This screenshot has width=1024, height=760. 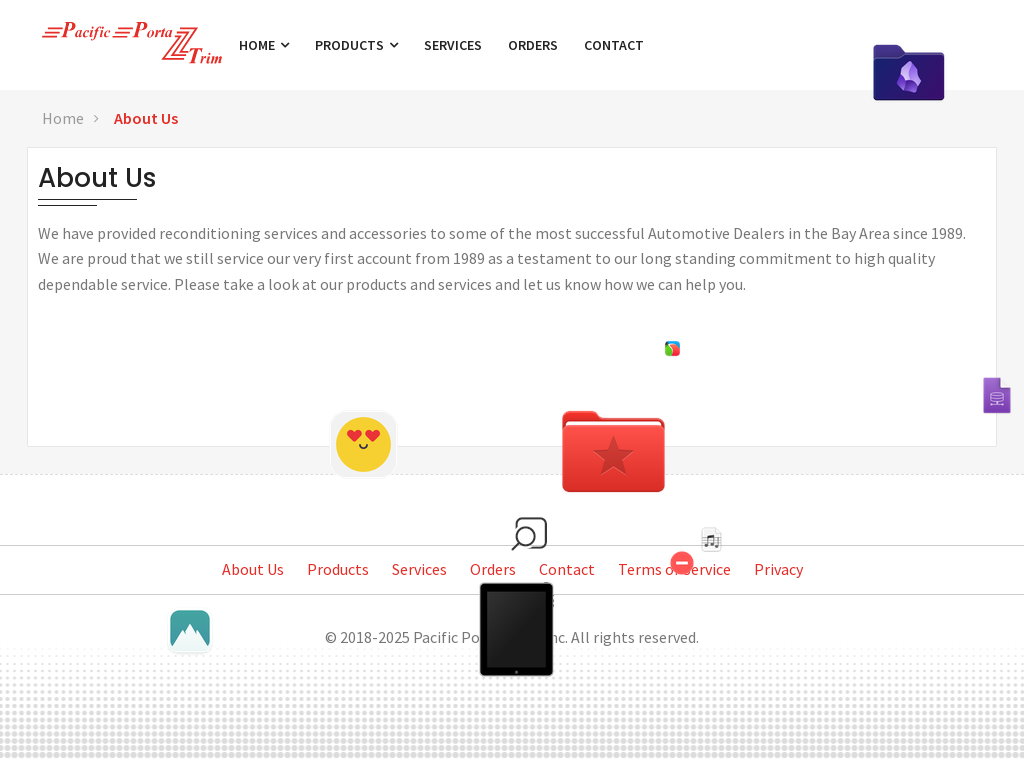 What do you see at coordinates (613, 451) in the screenshot?
I see `access your bookmarked or favorited files` at bounding box center [613, 451].